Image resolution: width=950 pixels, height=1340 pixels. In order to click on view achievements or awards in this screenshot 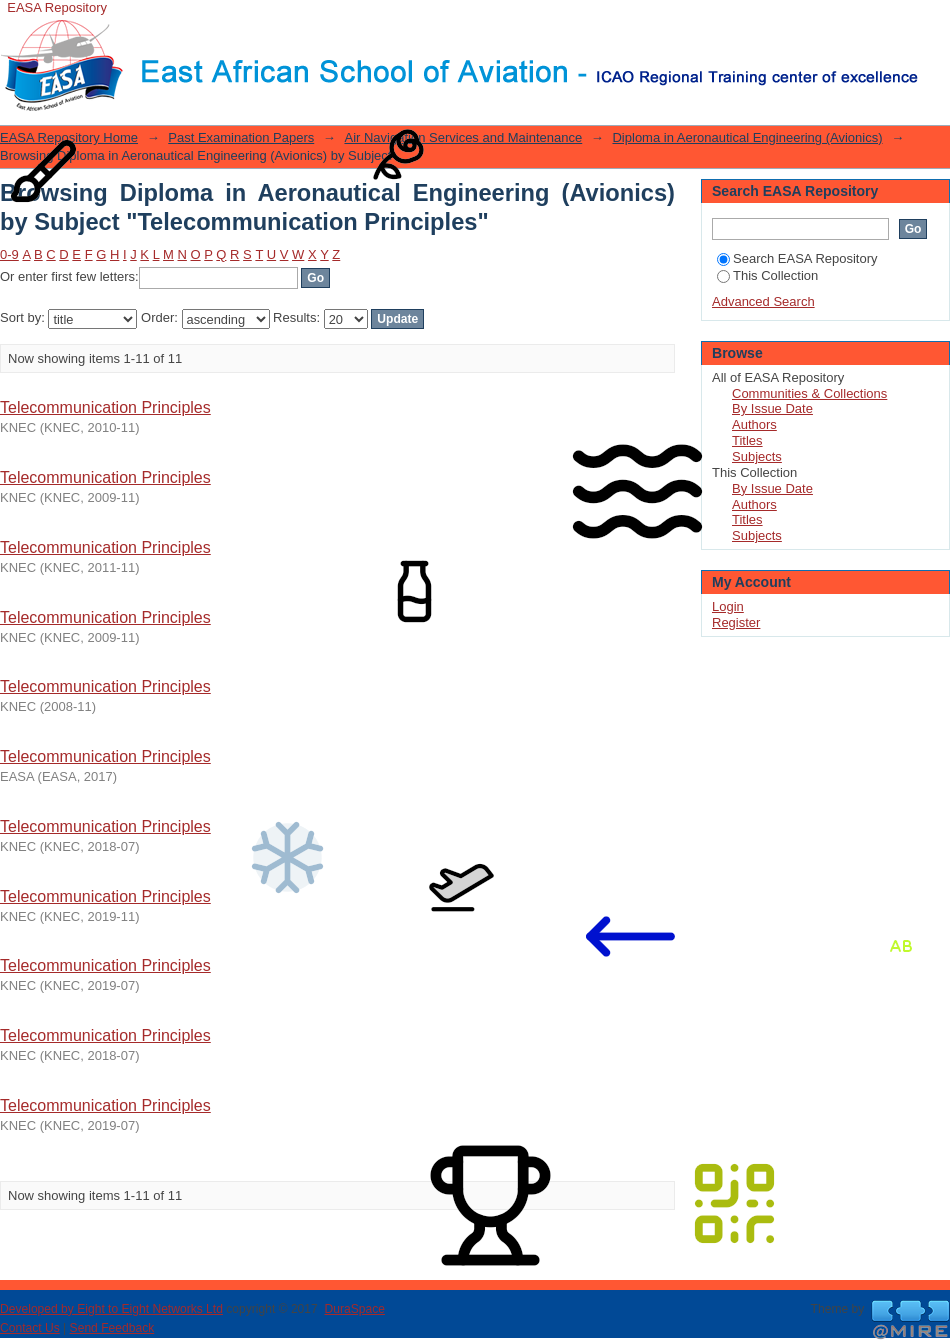, I will do `click(490, 1205)`.